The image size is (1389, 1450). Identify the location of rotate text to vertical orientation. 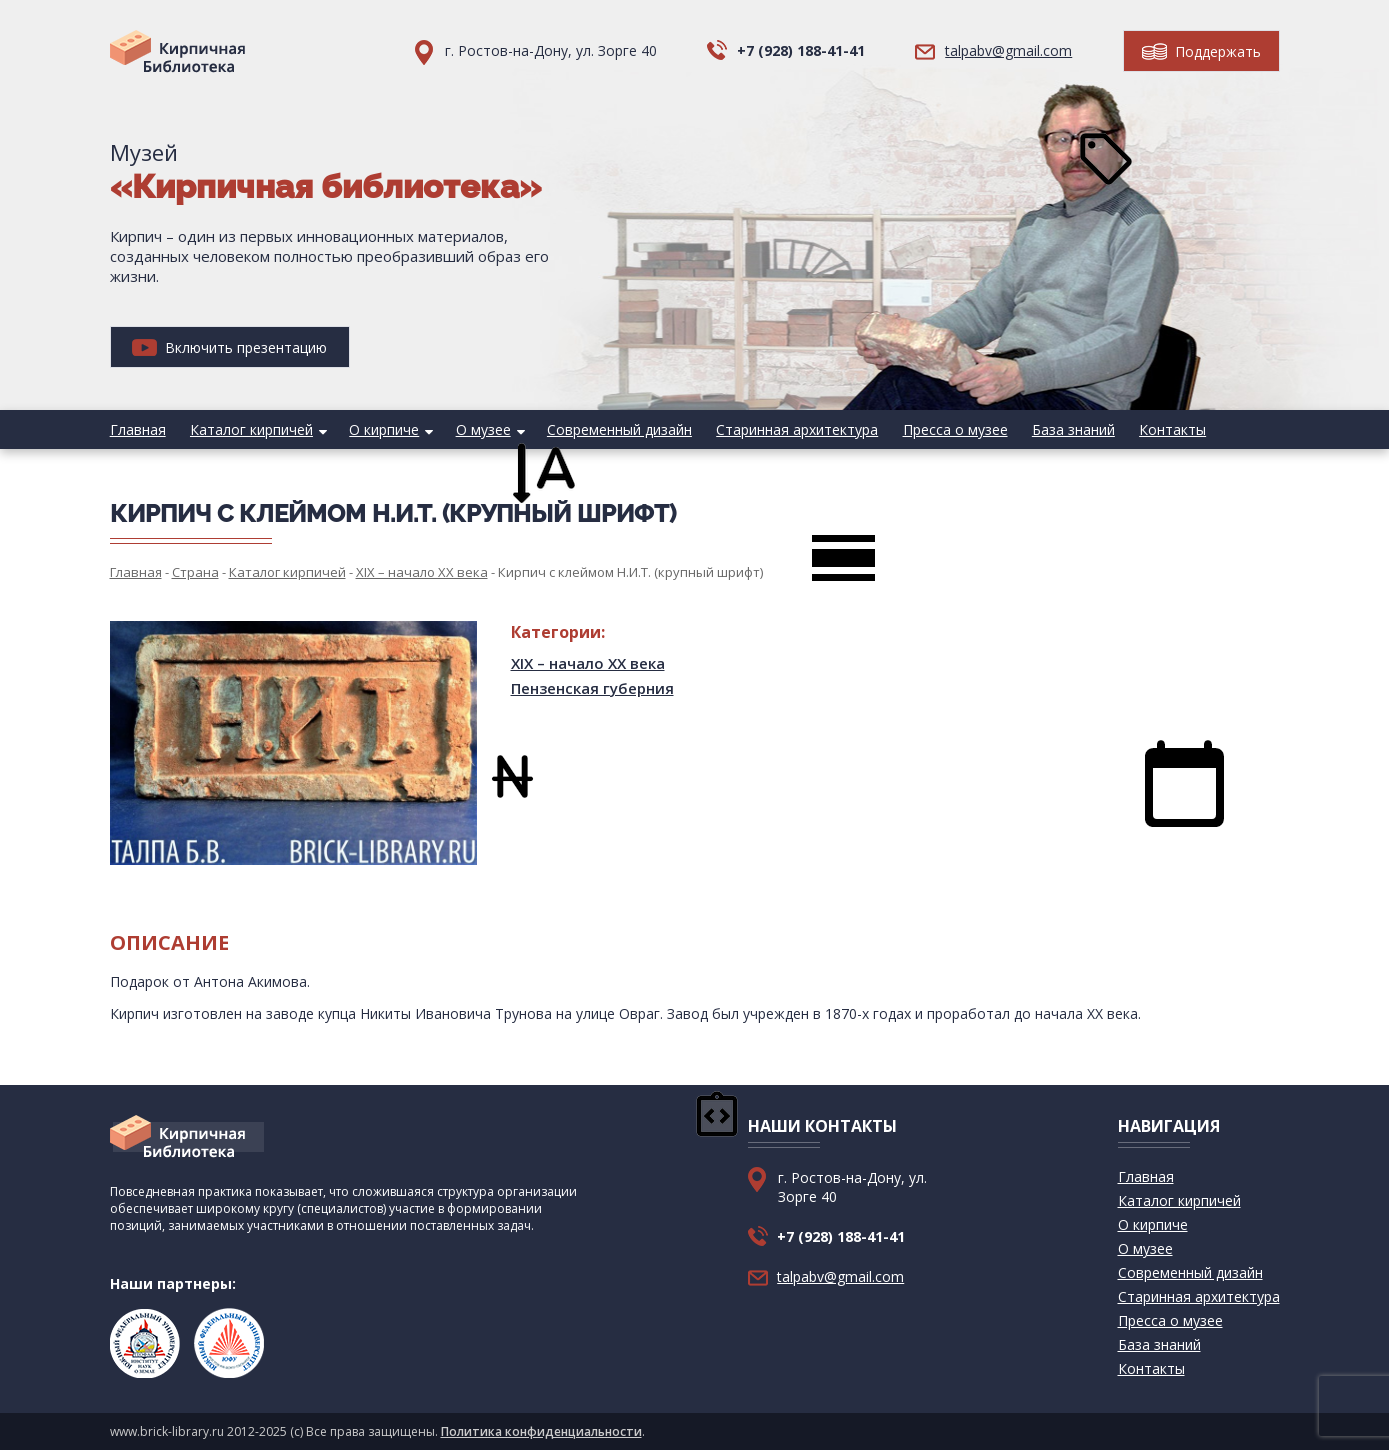
(544, 473).